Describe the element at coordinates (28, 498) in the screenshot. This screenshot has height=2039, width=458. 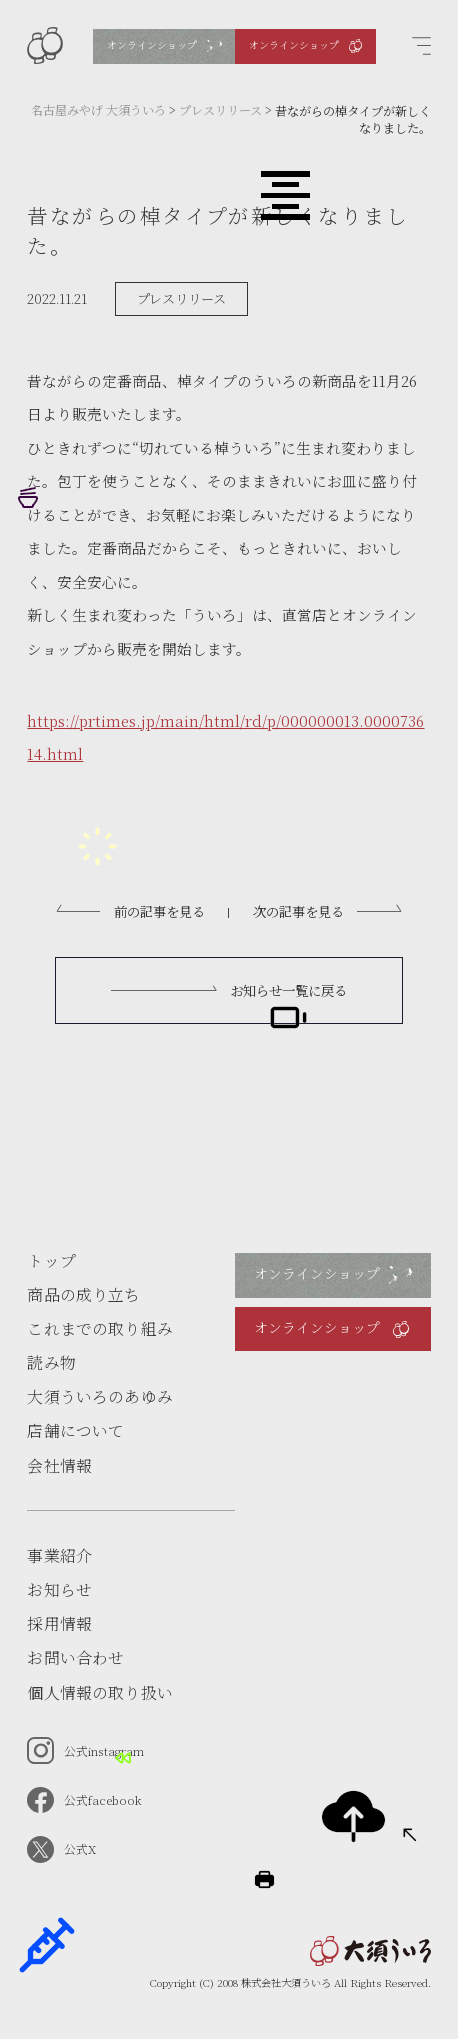
I see `browse asian cuisine restaurants` at that location.